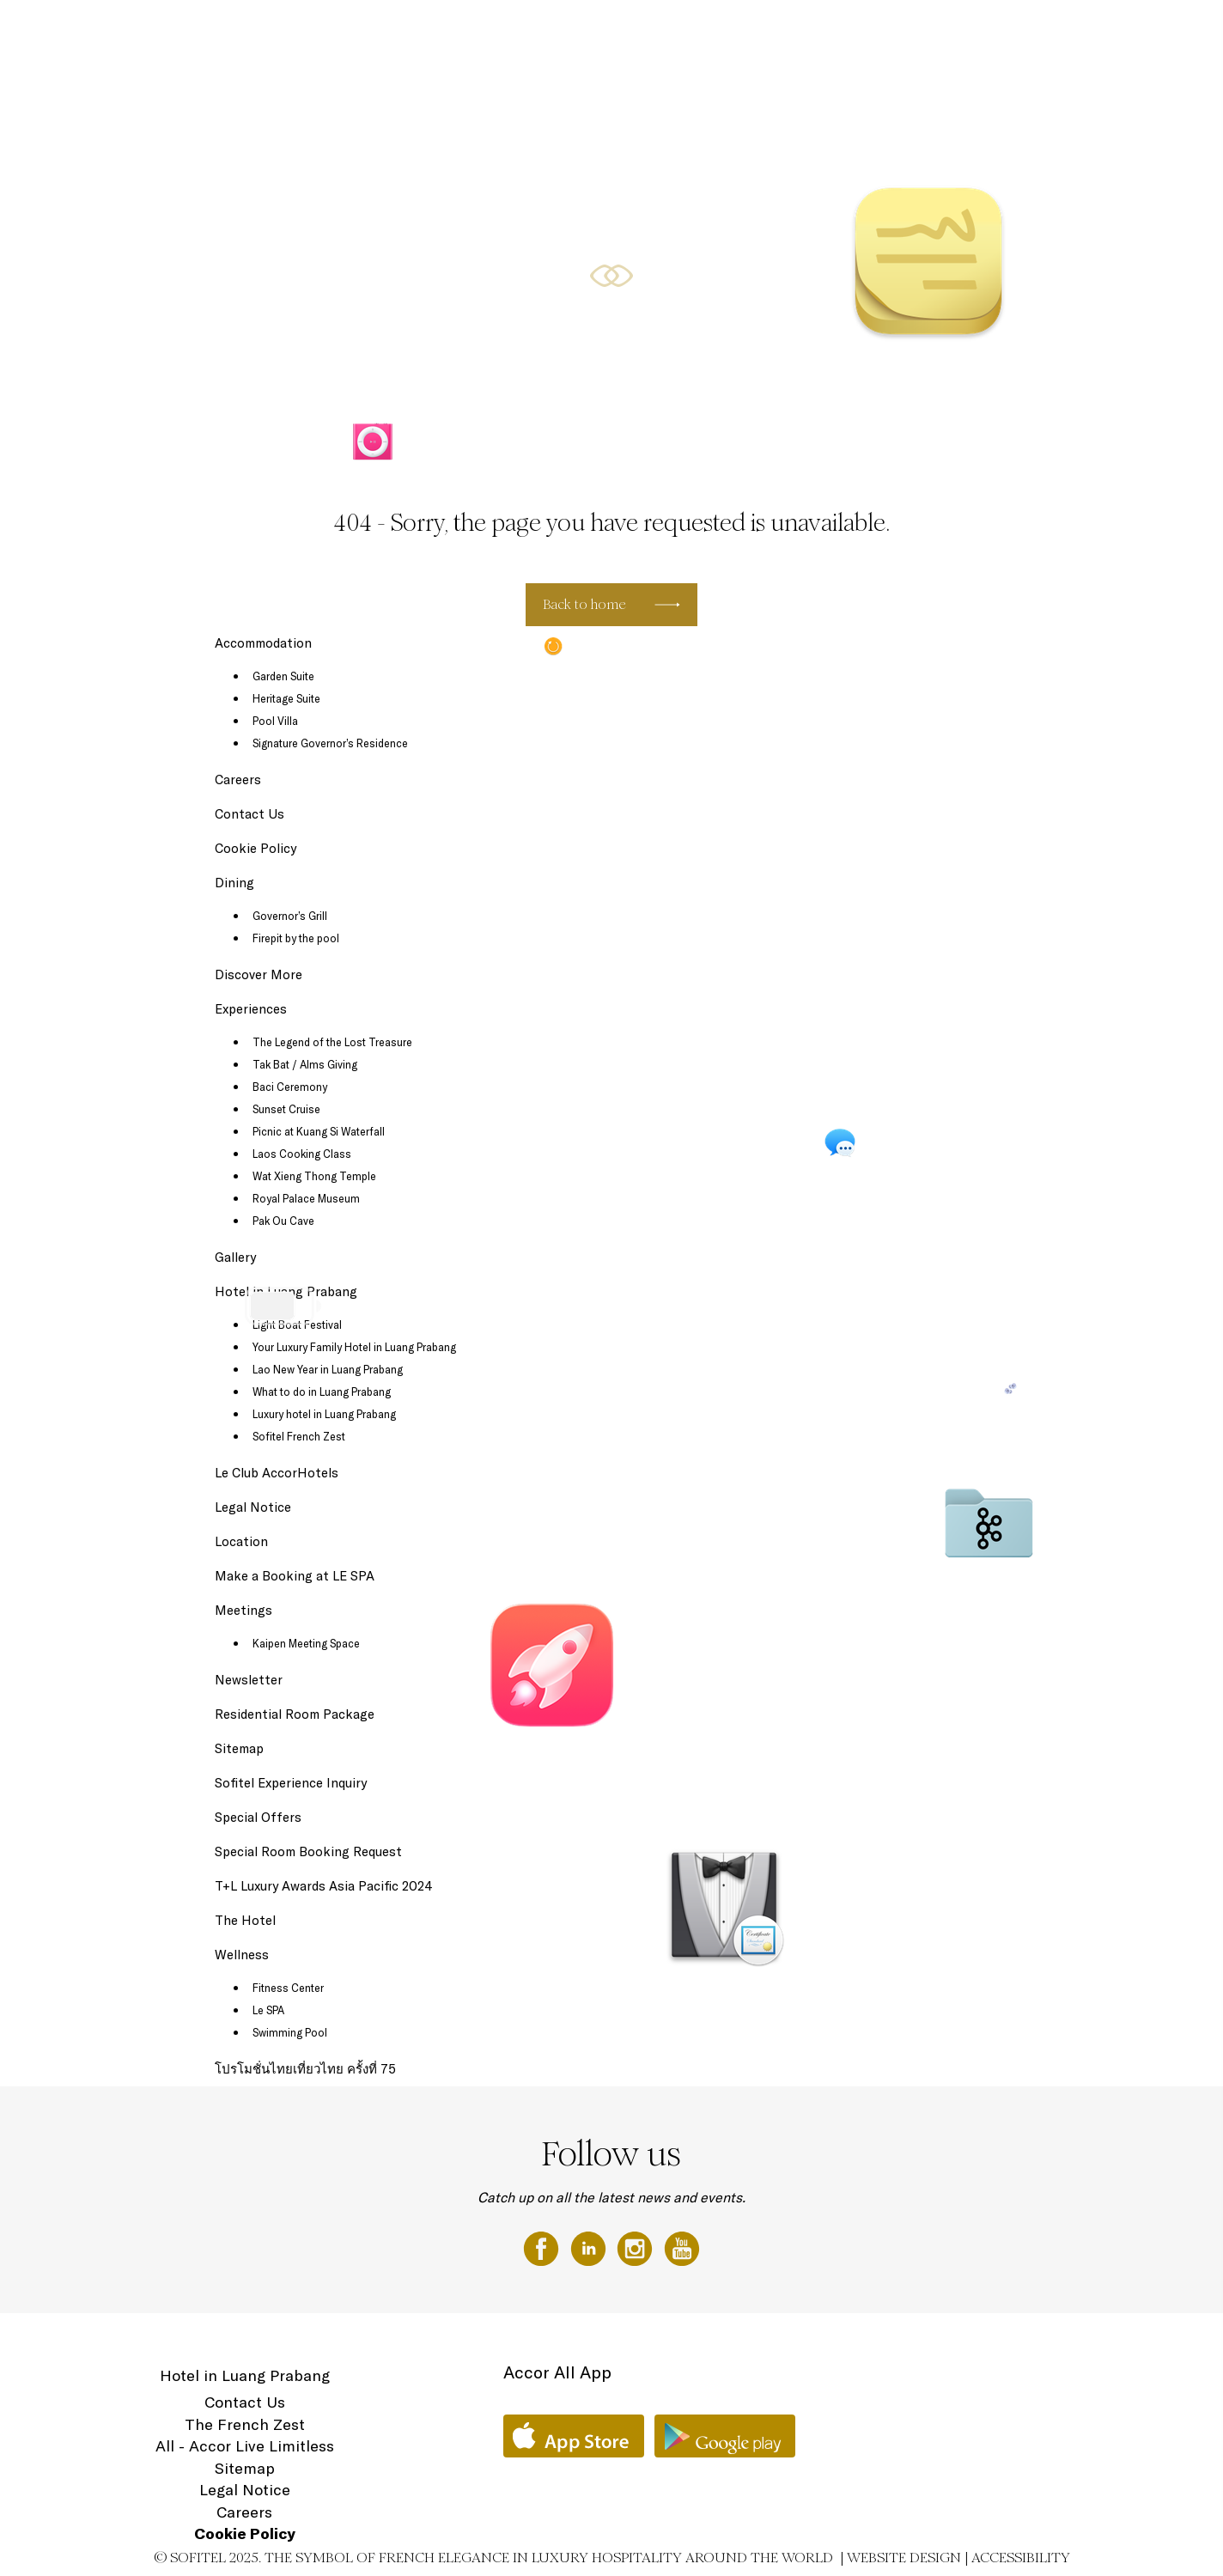 Image resolution: width=1223 pixels, height=2576 pixels. What do you see at coordinates (840, 1142) in the screenshot?
I see `open messages preferences or settings` at bounding box center [840, 1142].